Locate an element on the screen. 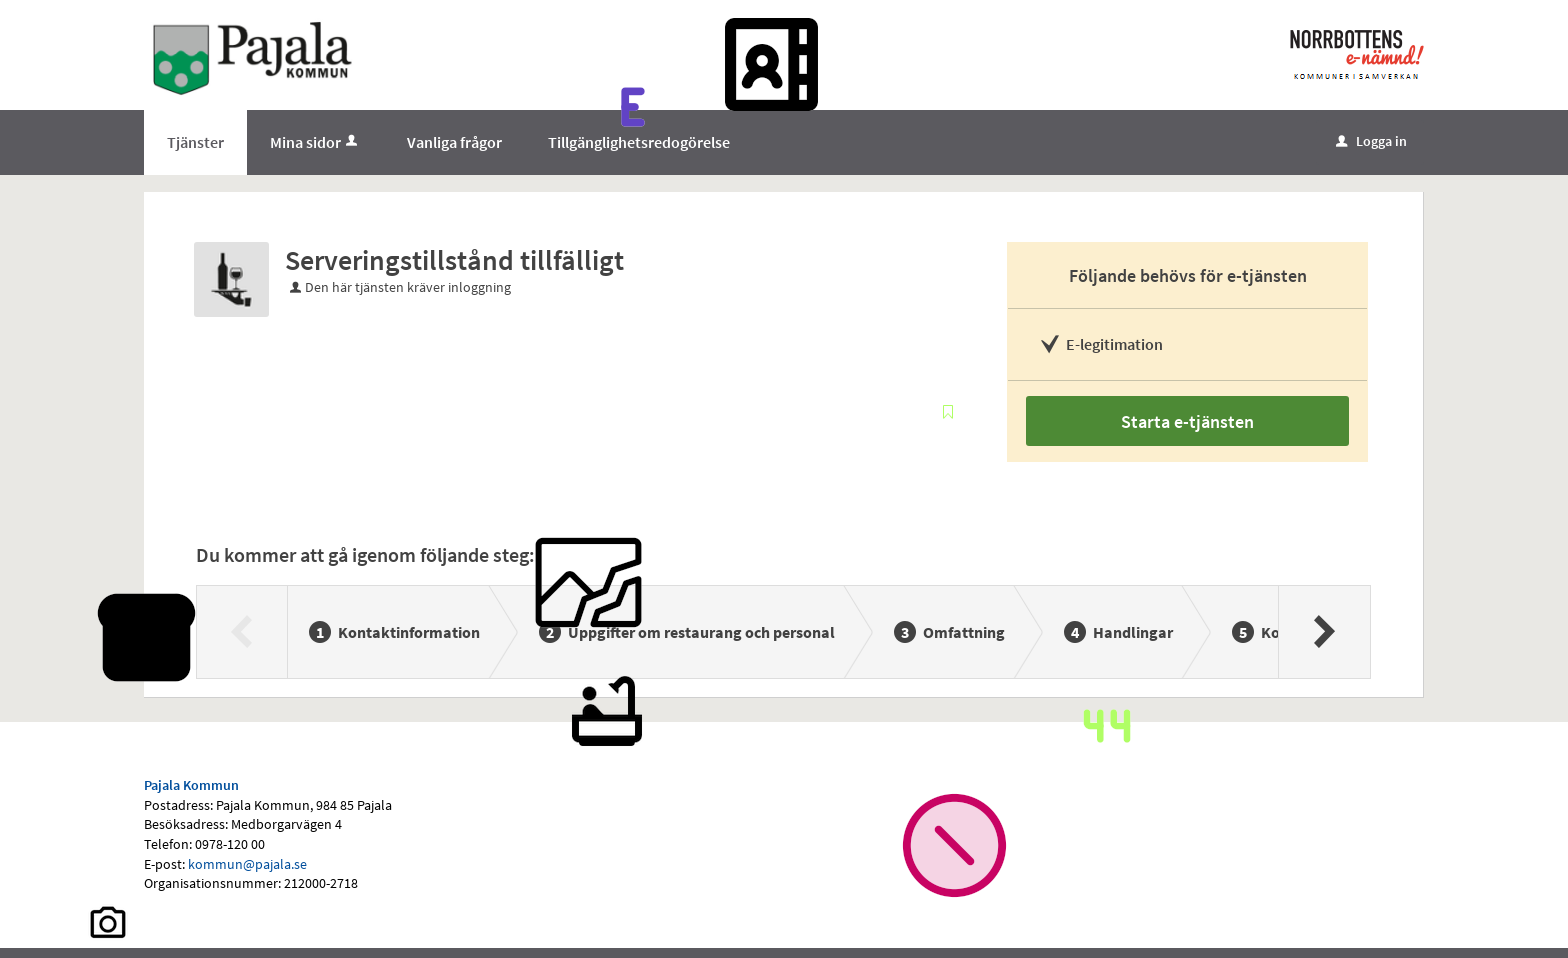  indicates a prohibited or restricted action is located at coordinates (954, 845).